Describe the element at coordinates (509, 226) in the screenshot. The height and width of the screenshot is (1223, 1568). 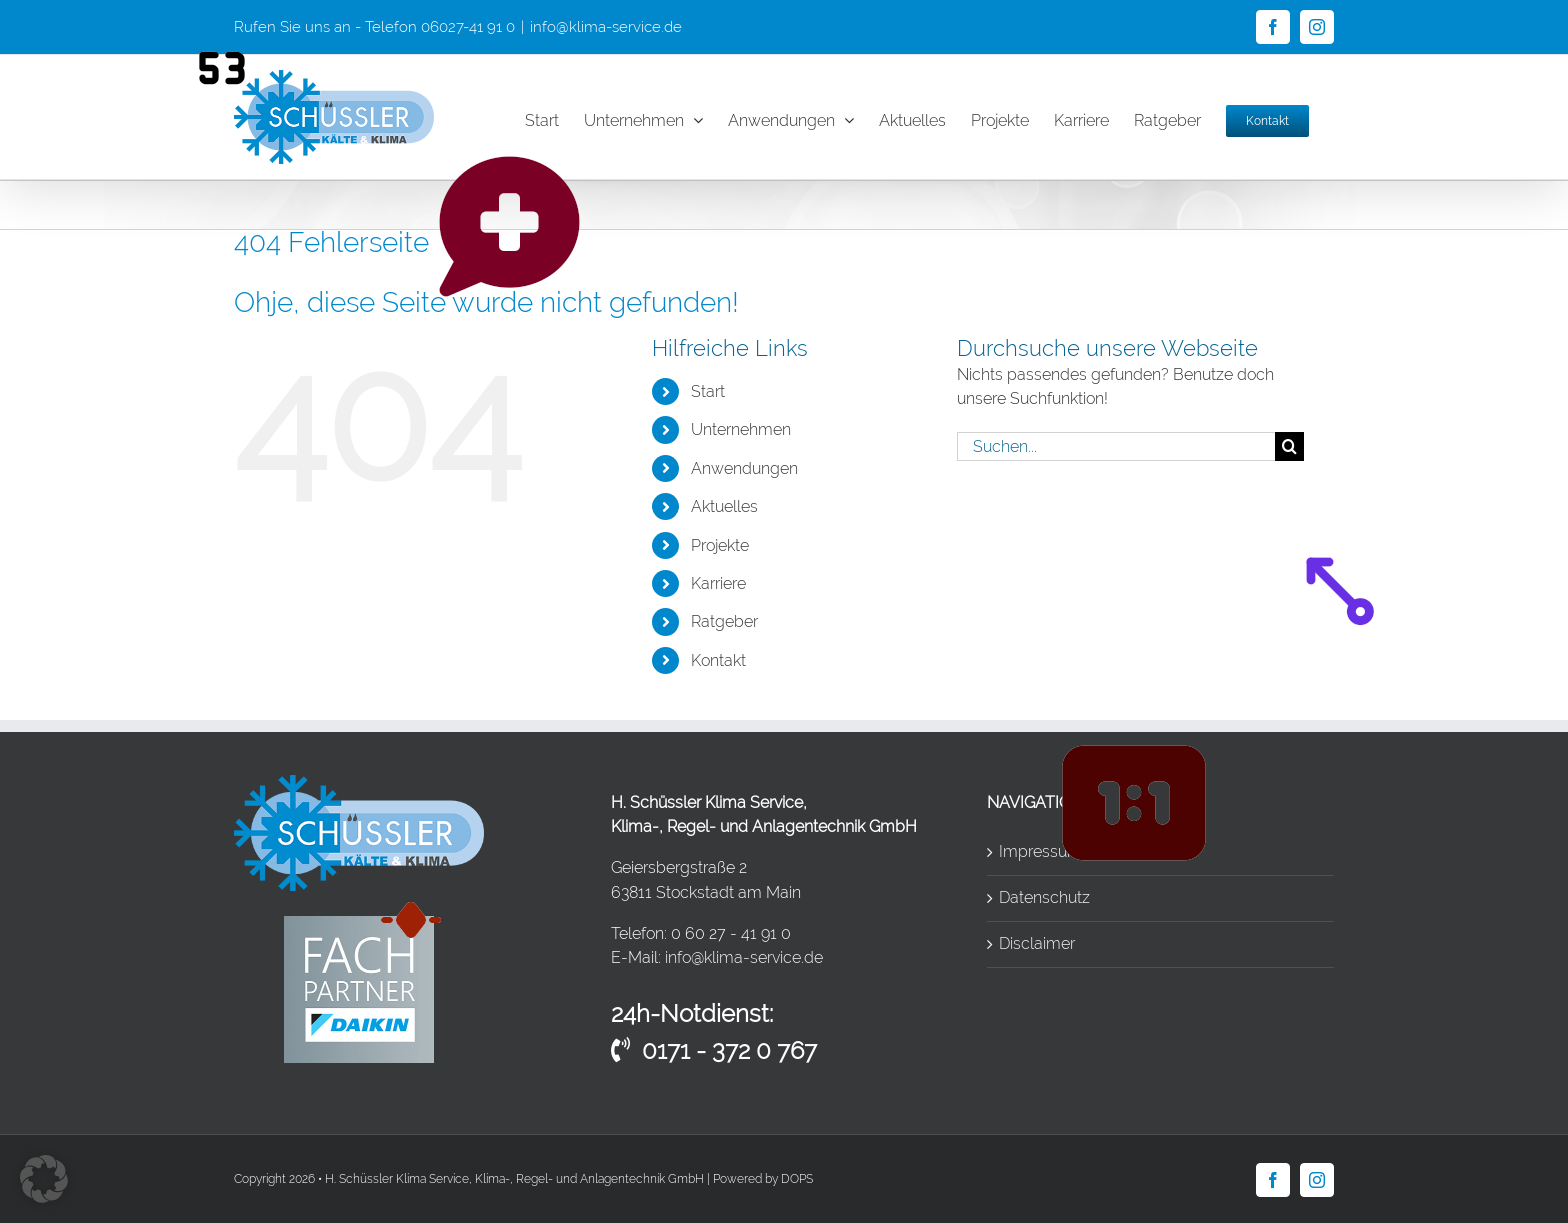
I see `access medical chat or health support` at that location.